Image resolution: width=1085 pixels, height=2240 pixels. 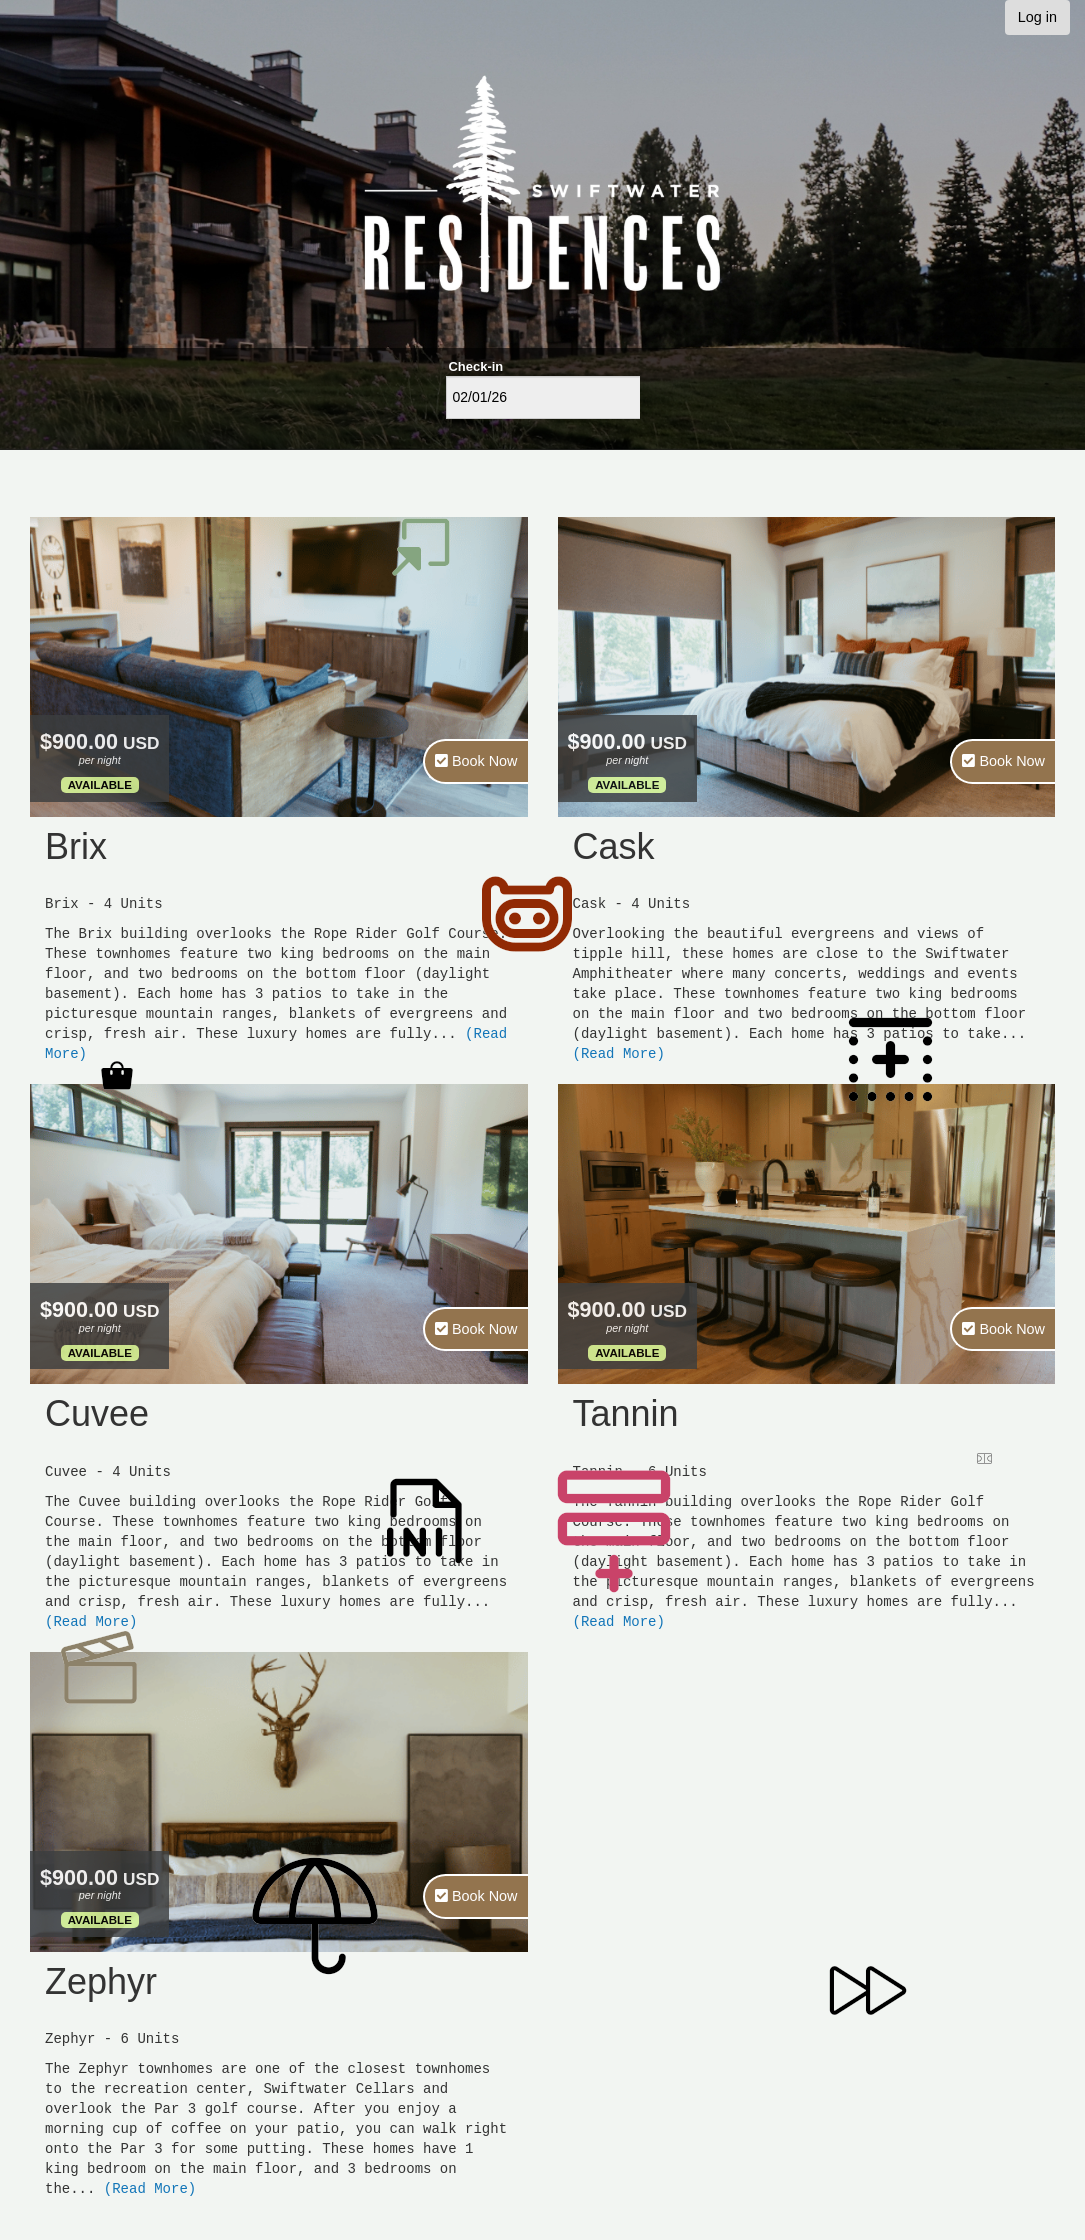 What do you see at coordinates (984, 1458) in the screenshot?
I see `view basketball court availability` at bounding box center [984, 1458].